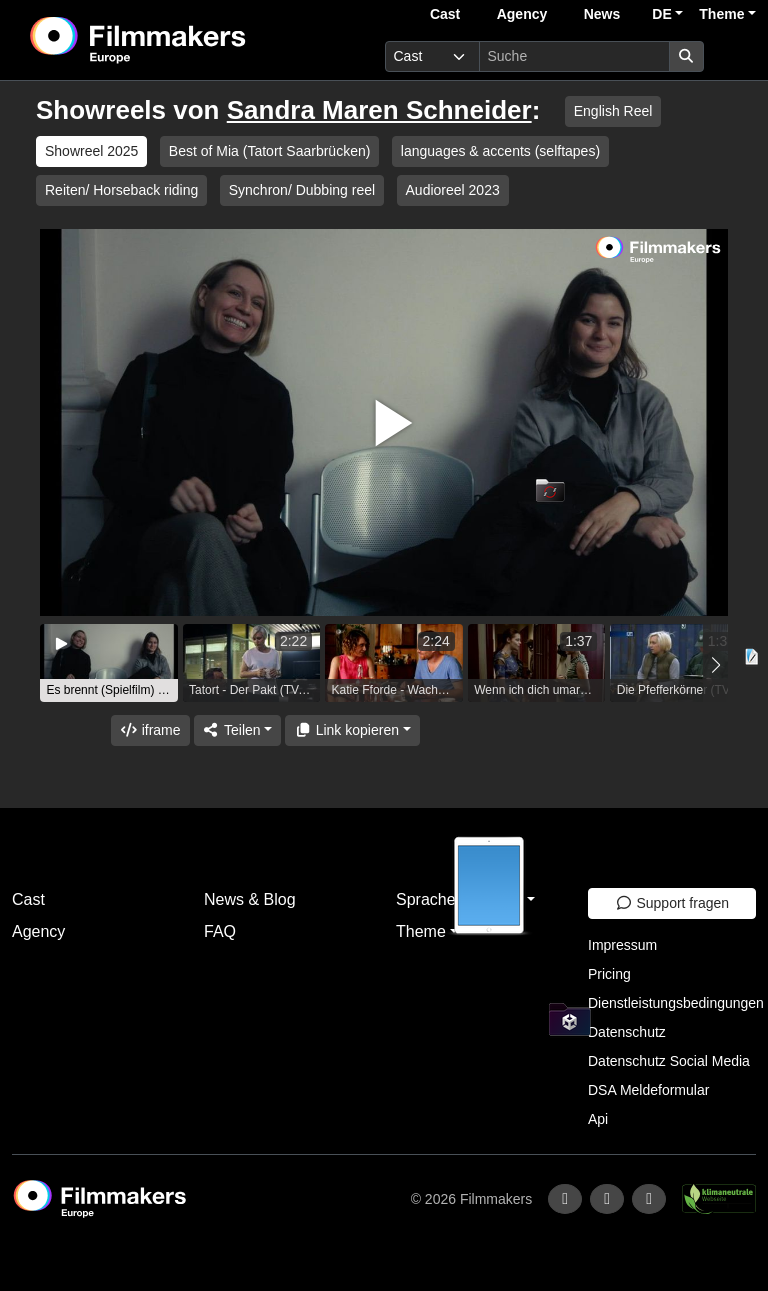 The height and width of the screenshot is (1291, 768). What do you see at coordinates (743, 657) in the screenshot?
I see `a scribus document file` at bounding box center [743, 657].